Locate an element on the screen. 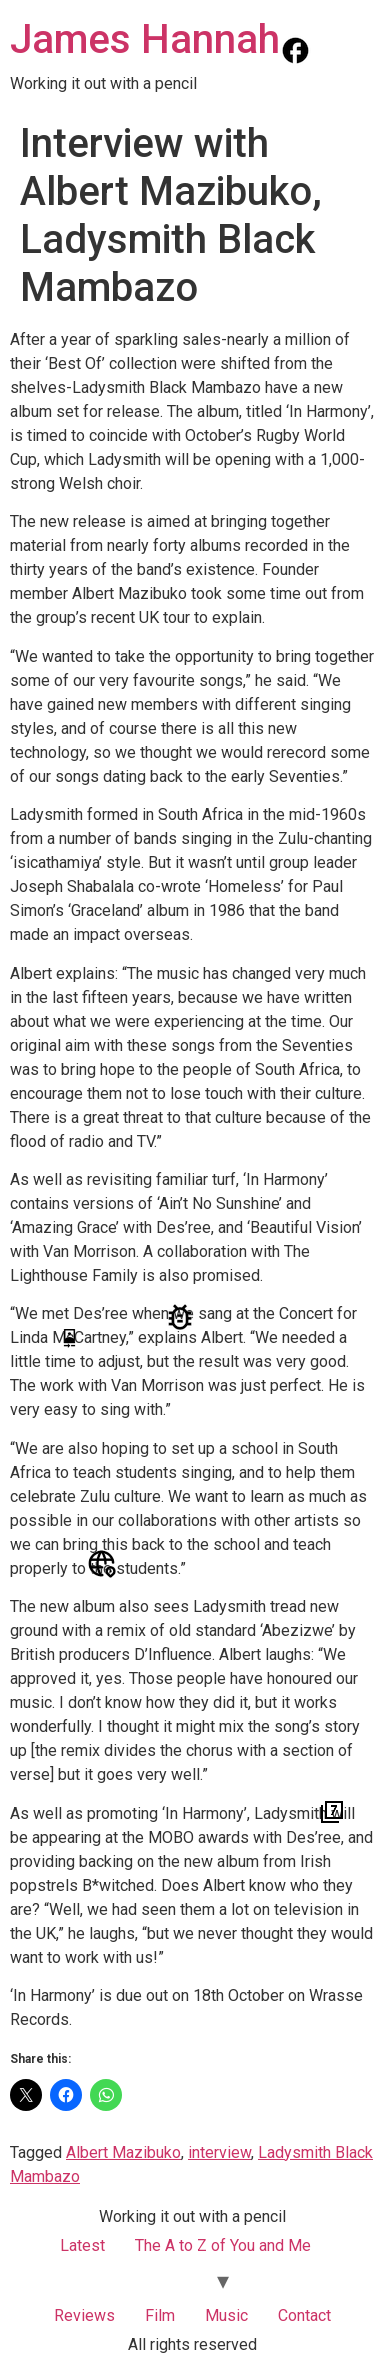 This screenshot has width=385, height=2373. report a bug or issue is located at coordinates (180, 1317).